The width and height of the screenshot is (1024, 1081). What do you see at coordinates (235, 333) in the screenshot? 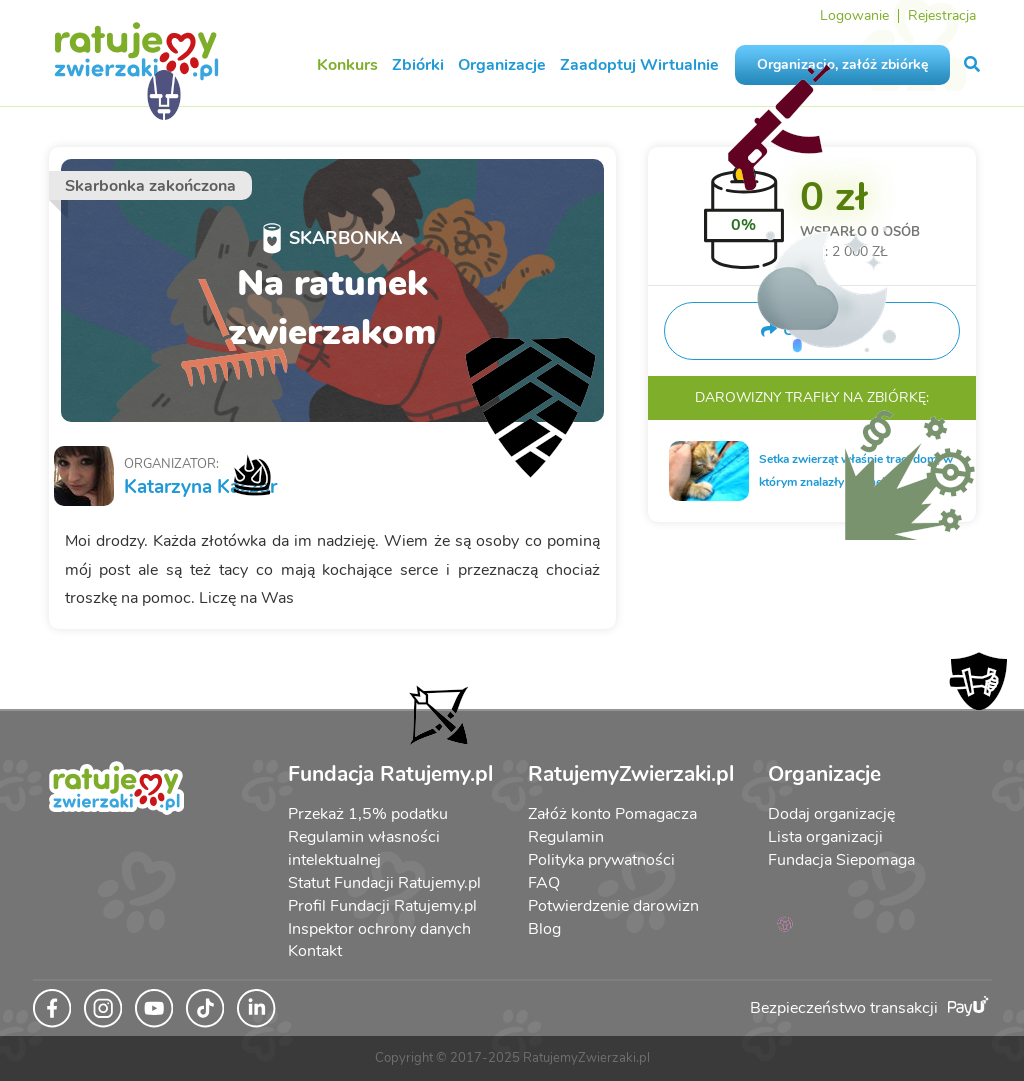
I see `access gardening tools or yard work features` at bounding box center [235, 333].